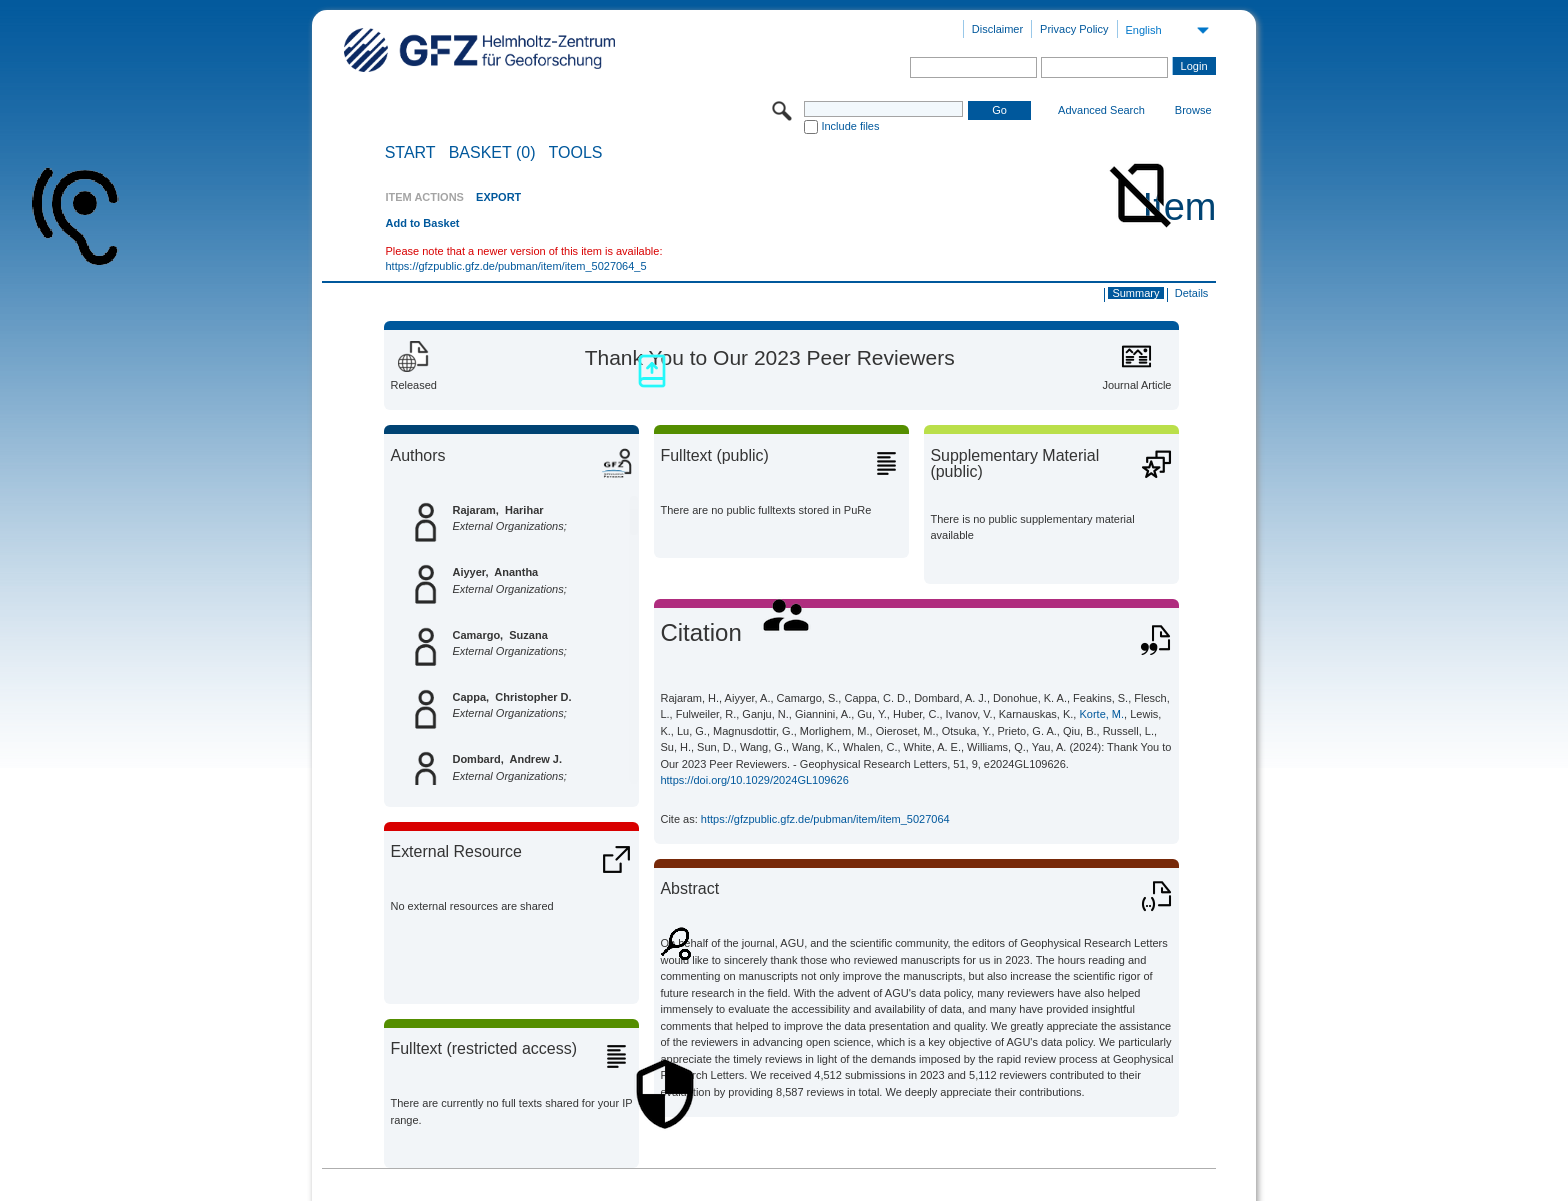 This screenshot has height=1201, width=1568. What do you see at coordinates (652, 371) in the screenshot?
I see `upload a book or document` at bounding box center [652, 371].